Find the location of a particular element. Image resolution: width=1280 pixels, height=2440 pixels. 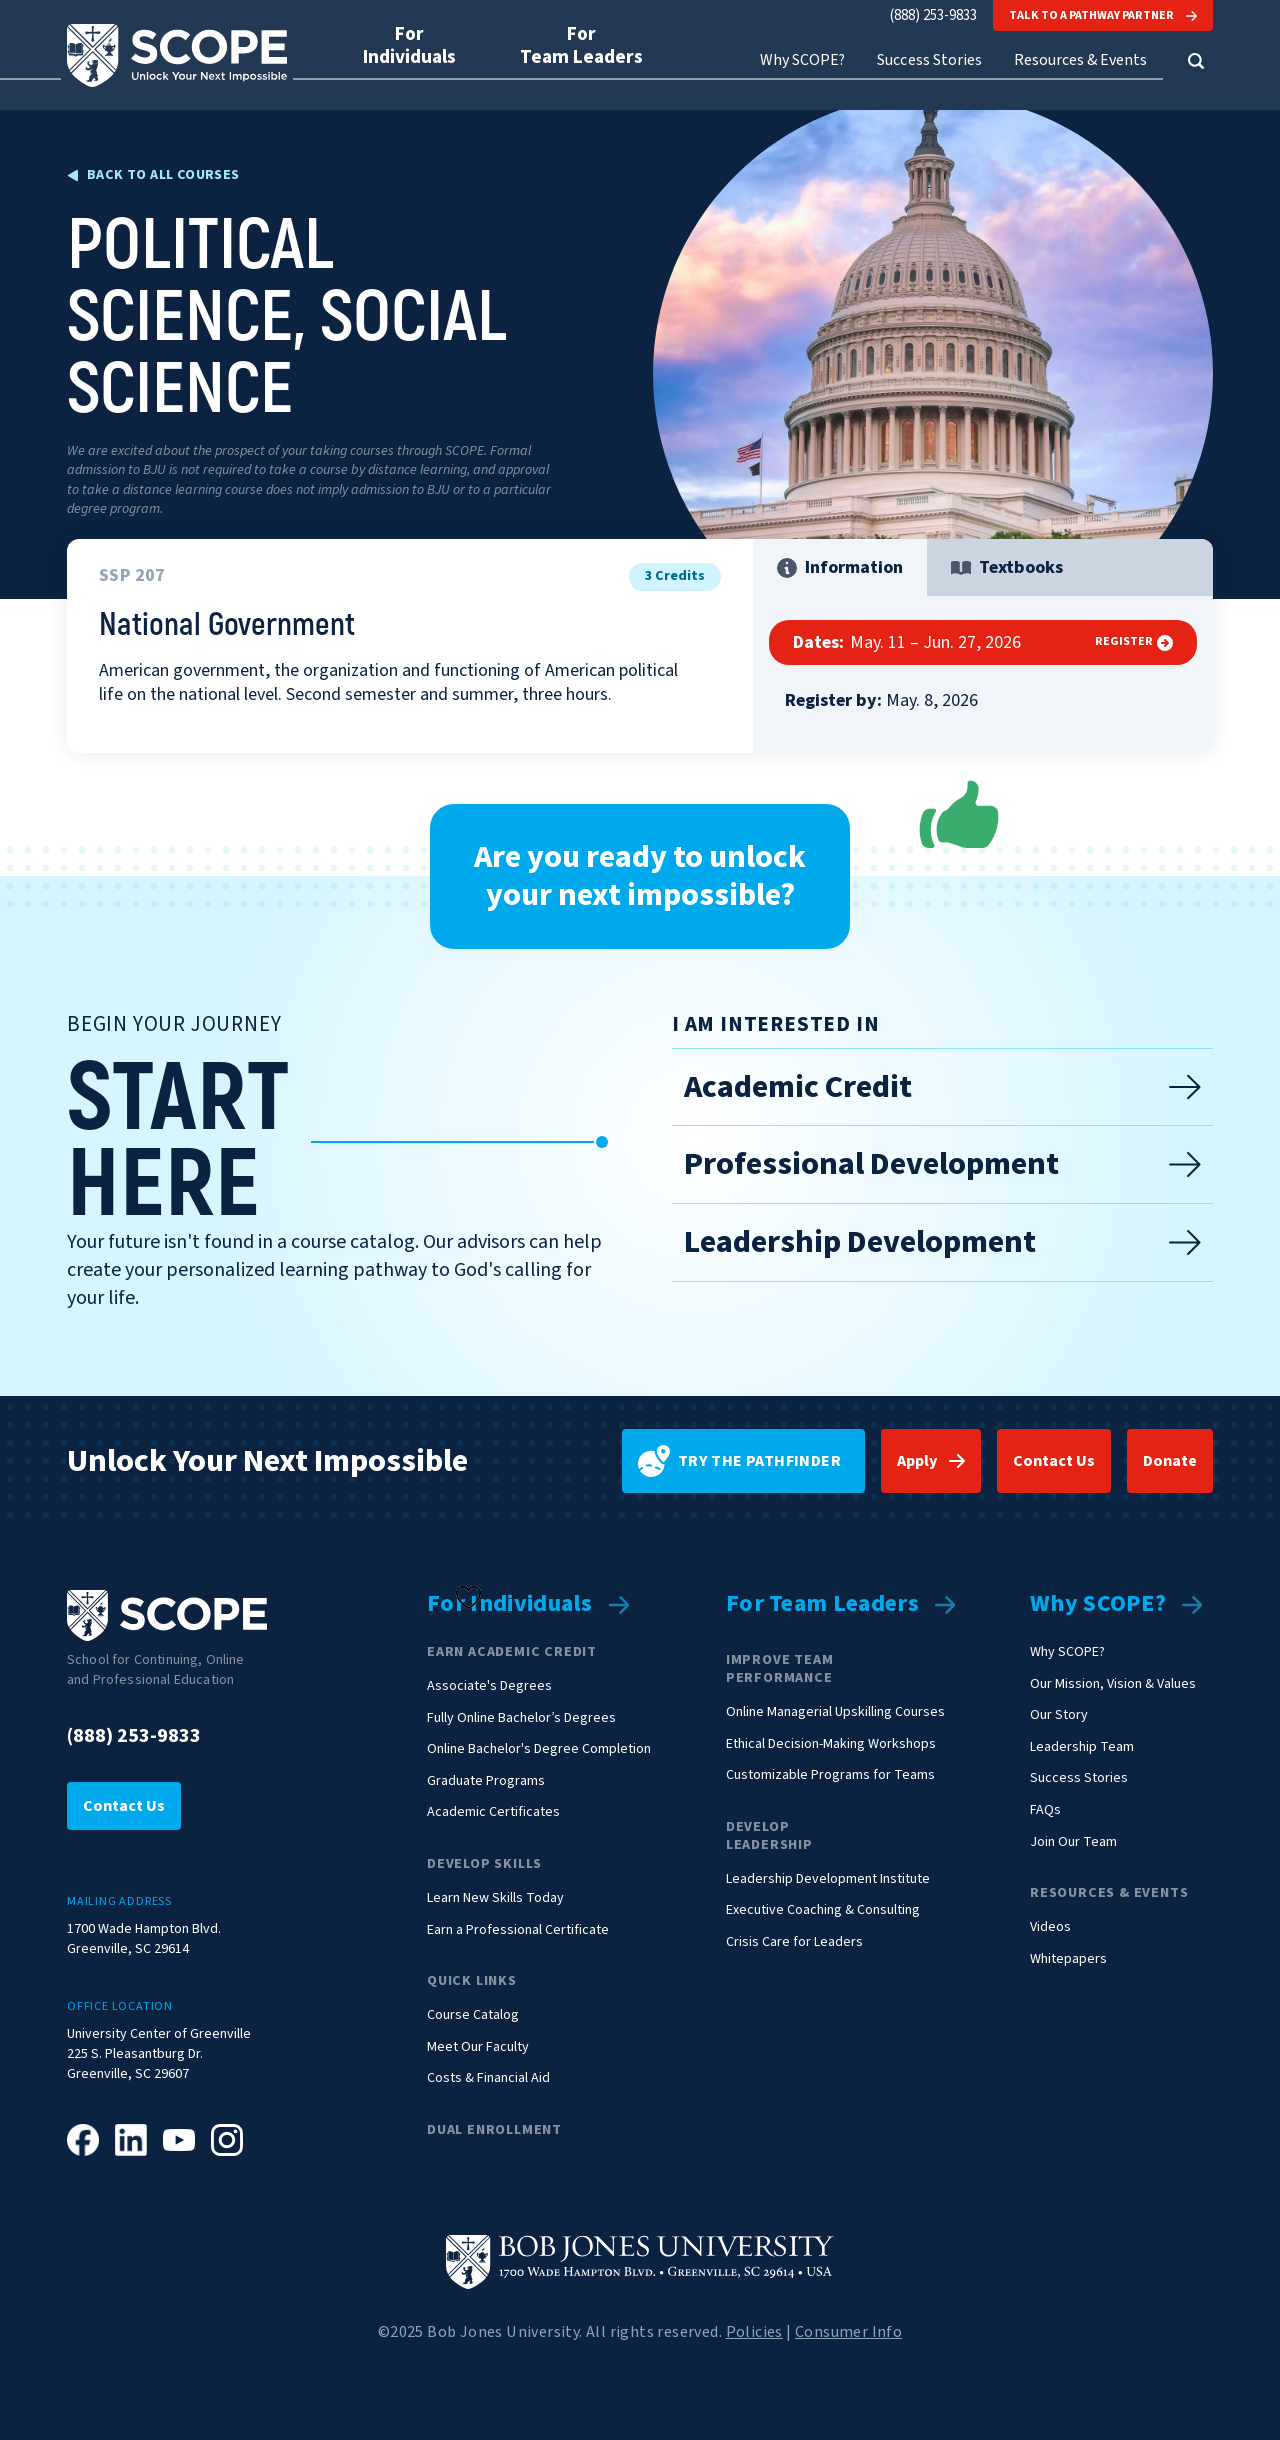

add item to favorites is located at coordinates (468, 1597).